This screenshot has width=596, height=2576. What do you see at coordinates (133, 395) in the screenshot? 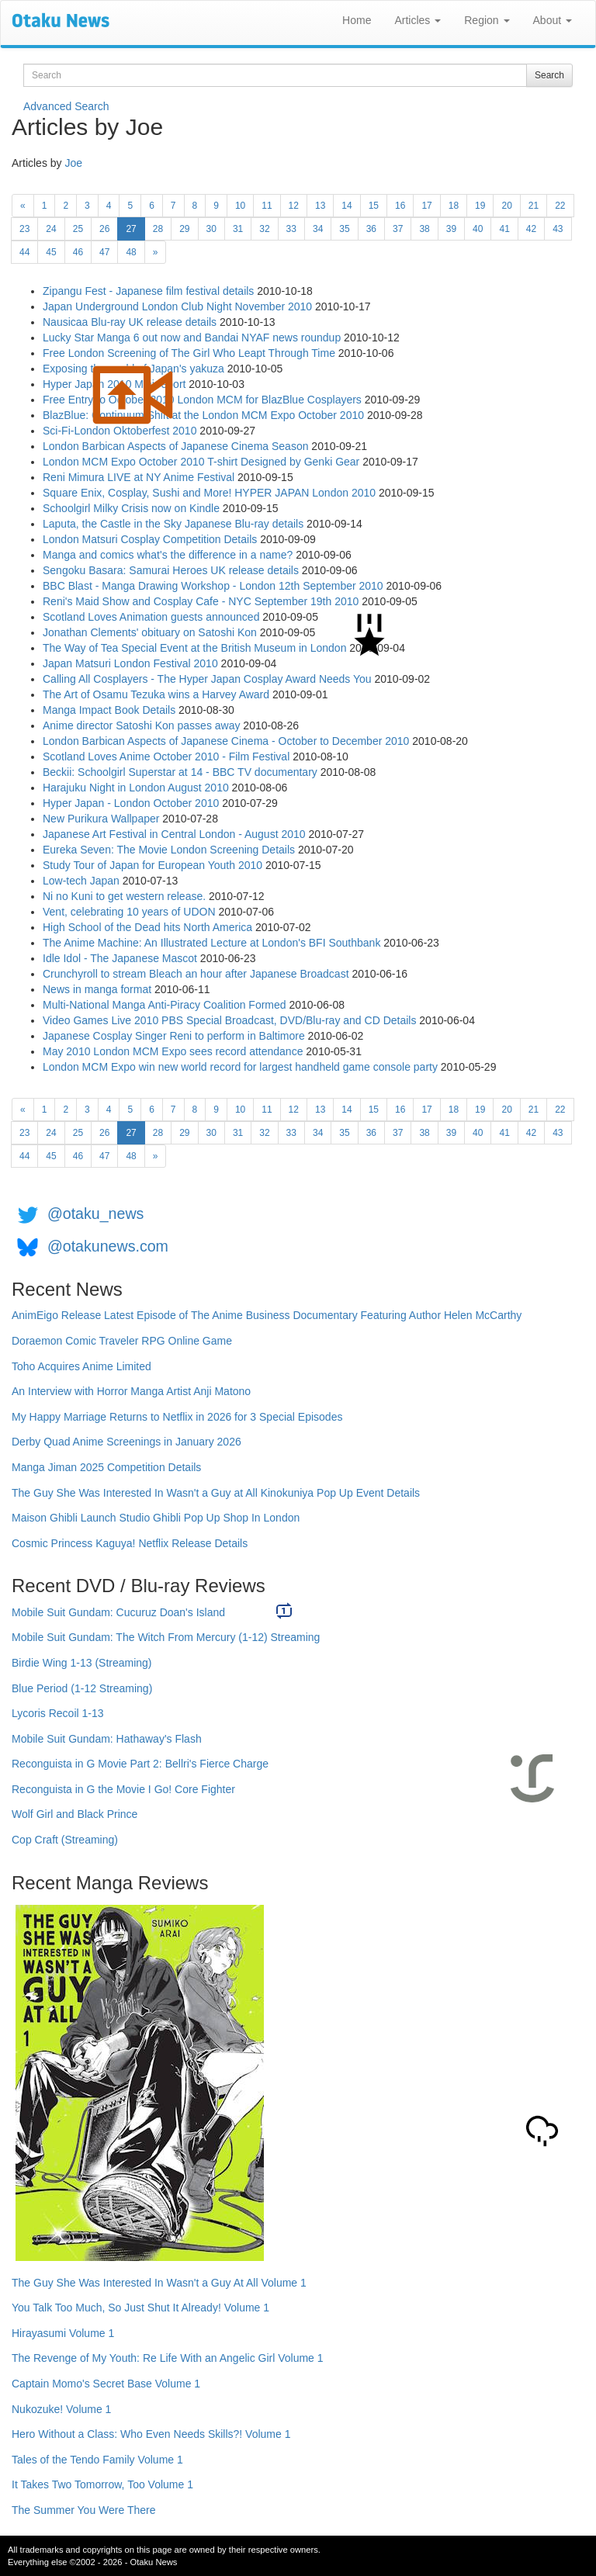
I see `upload a video file` at bounding box center [133, 395].